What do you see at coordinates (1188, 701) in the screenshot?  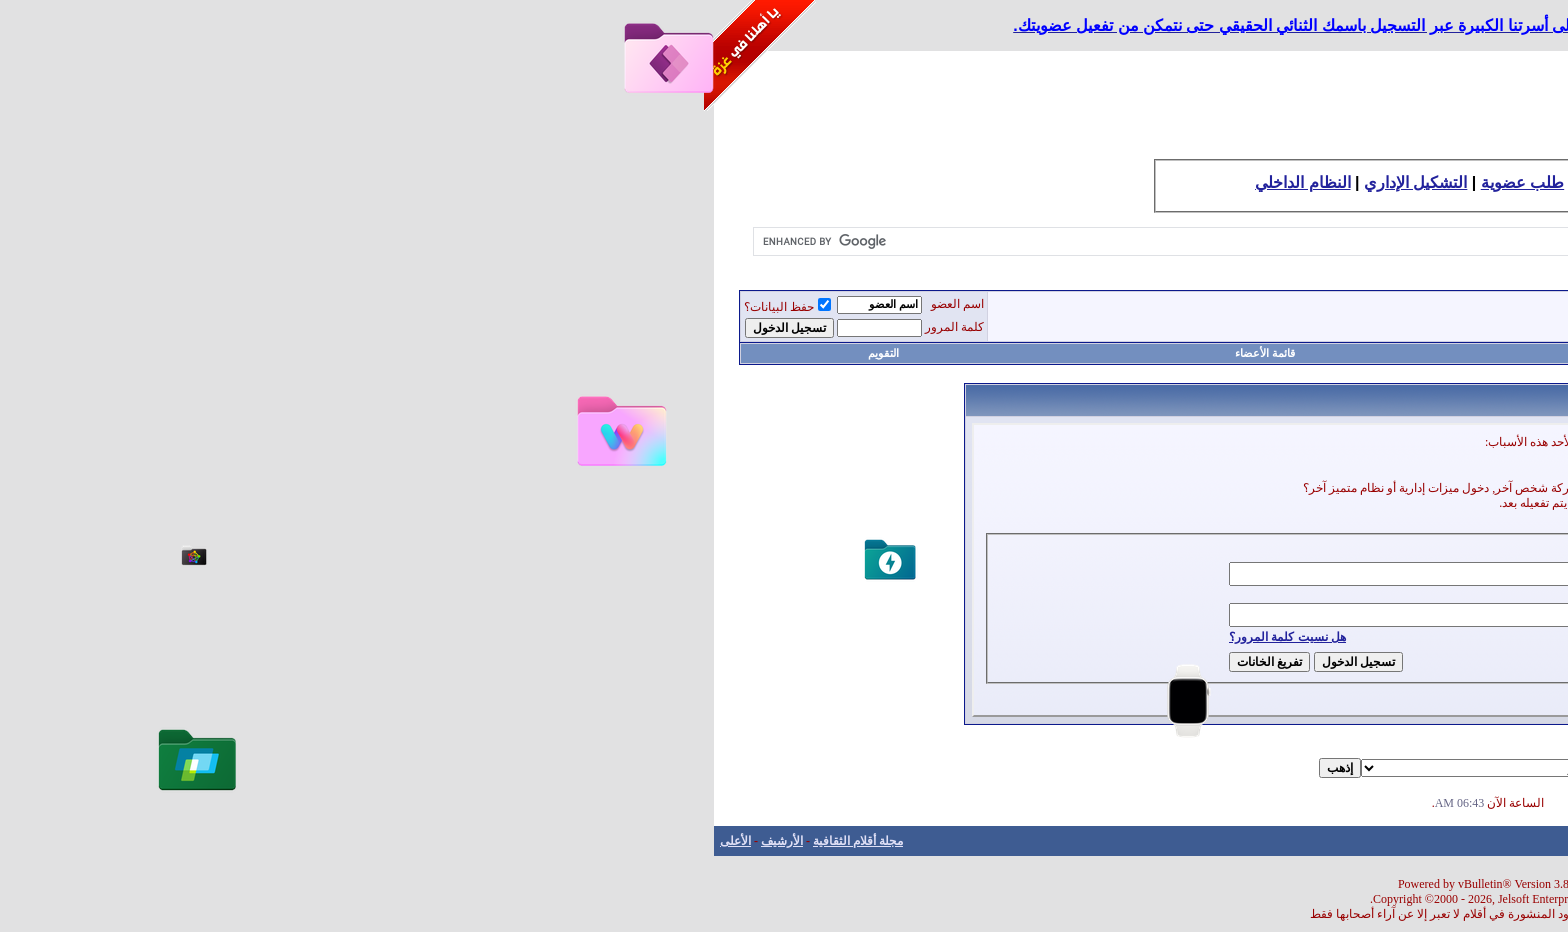 I see `apple watch series 5-7 device icon` at bounding box center [1188, 701].